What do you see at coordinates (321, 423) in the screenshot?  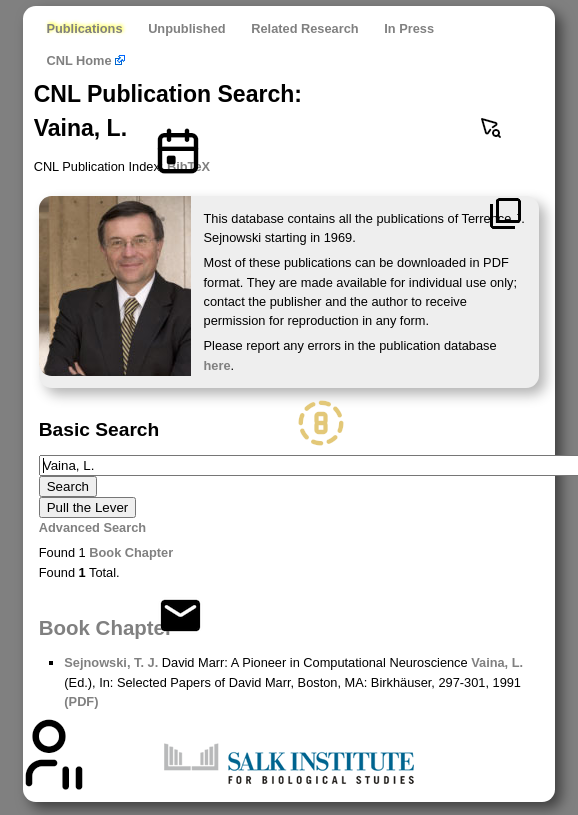 I see `step 8 in a multi-step process` at bounding box center [321, 423].